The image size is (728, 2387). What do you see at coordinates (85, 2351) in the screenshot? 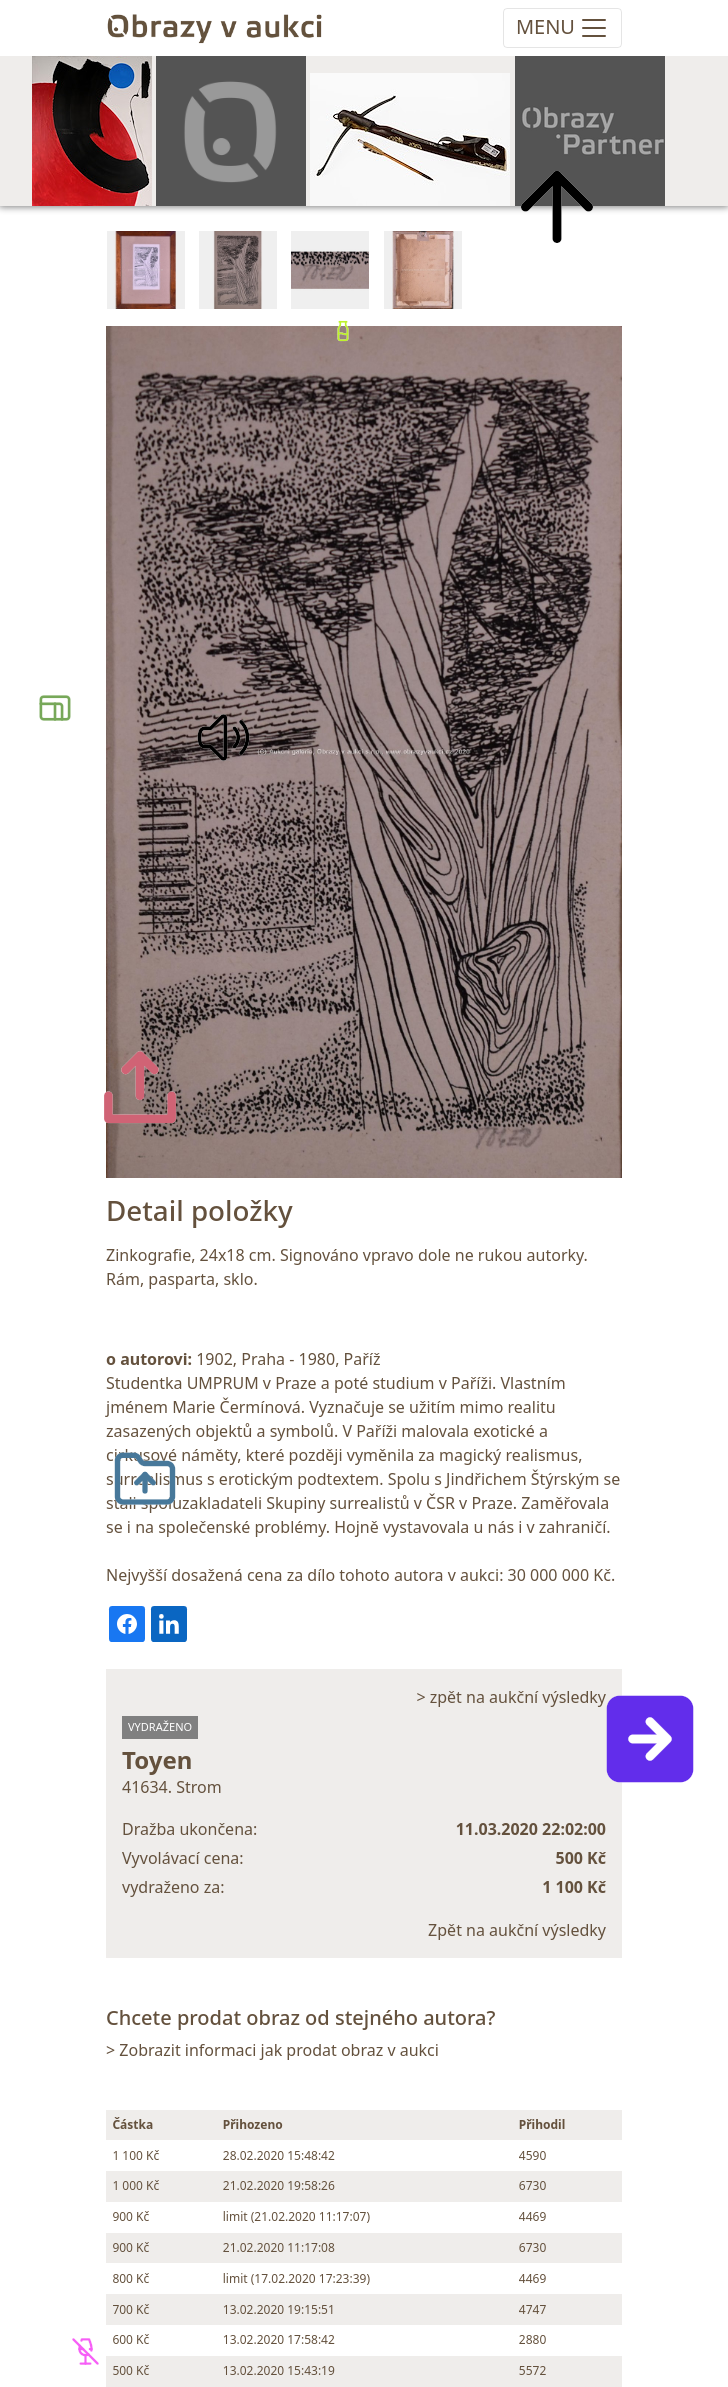
I see `indicates alcohol-free or no alcoholic beverages` at bounding box center [85, 2351].